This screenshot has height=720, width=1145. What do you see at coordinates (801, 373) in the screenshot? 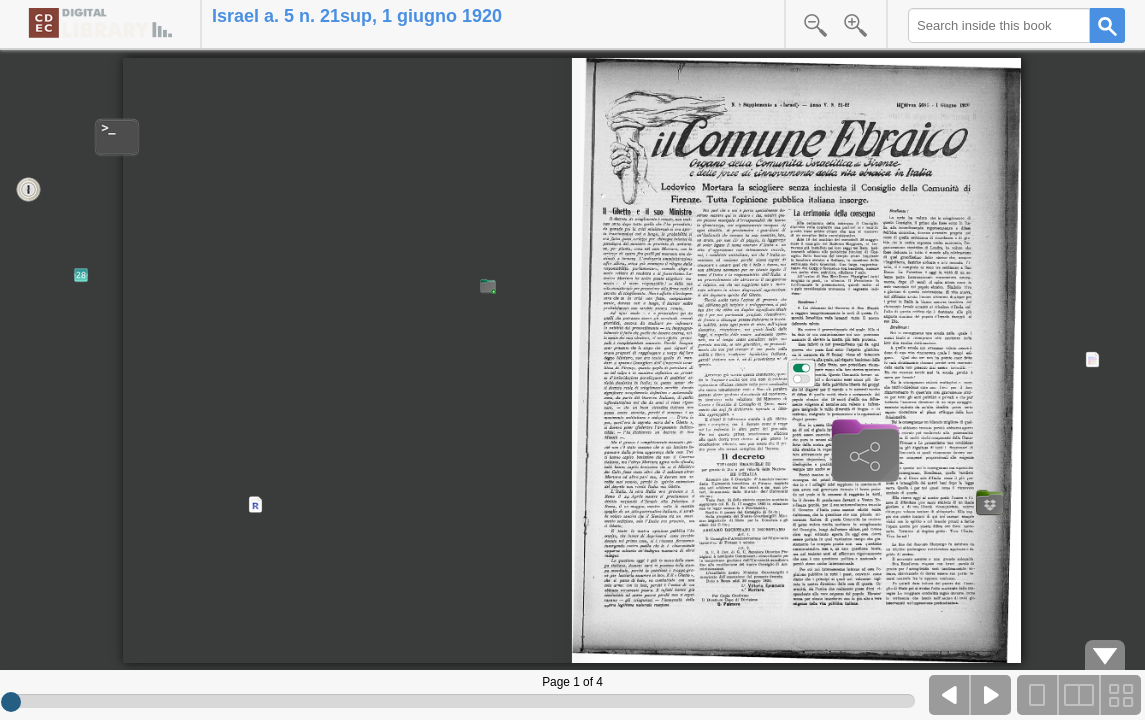
I see `open desktop settings and preferences` at bounding box center [801, 373].